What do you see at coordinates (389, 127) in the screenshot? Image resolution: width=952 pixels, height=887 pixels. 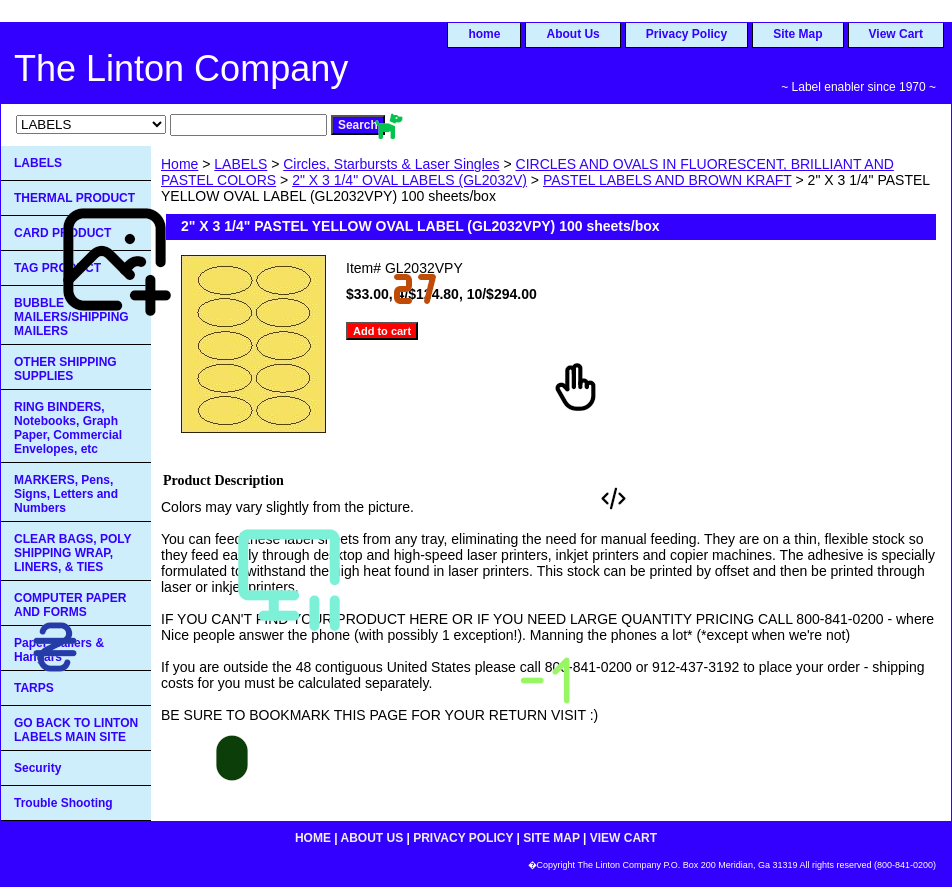 I see `view pet-related services or features` at bounding box center [389, 127].